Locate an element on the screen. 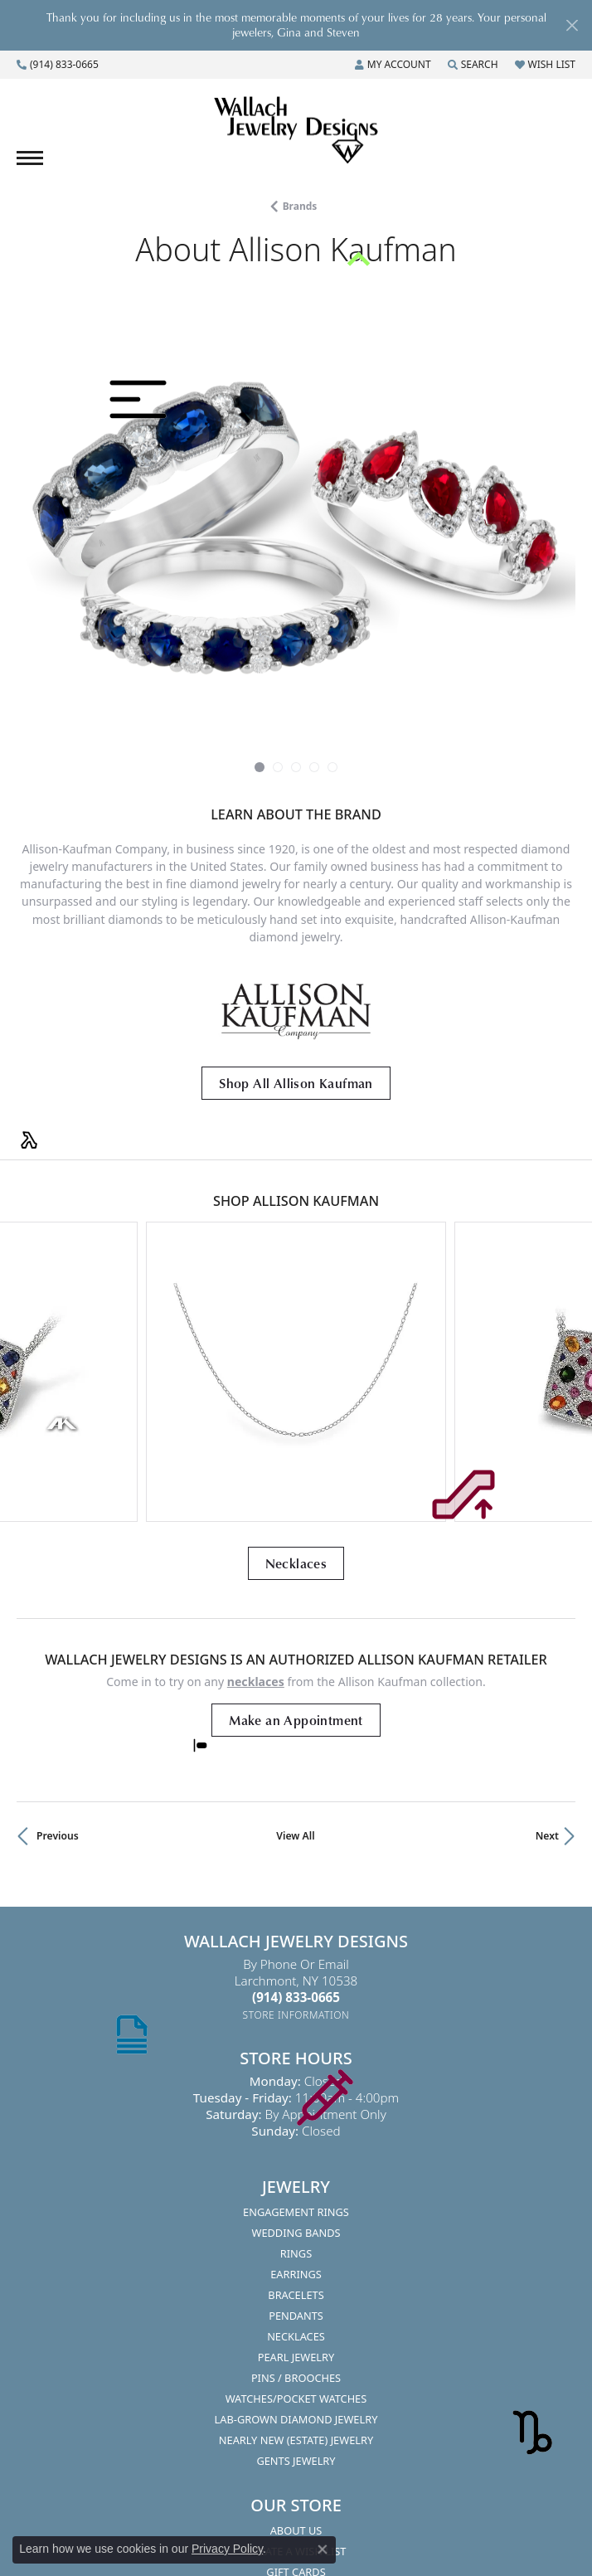 Image resolution: width=592 pixels, height=2576 pixels. capricorn zodiac sign symbol is located at coordinates (533, 2431).